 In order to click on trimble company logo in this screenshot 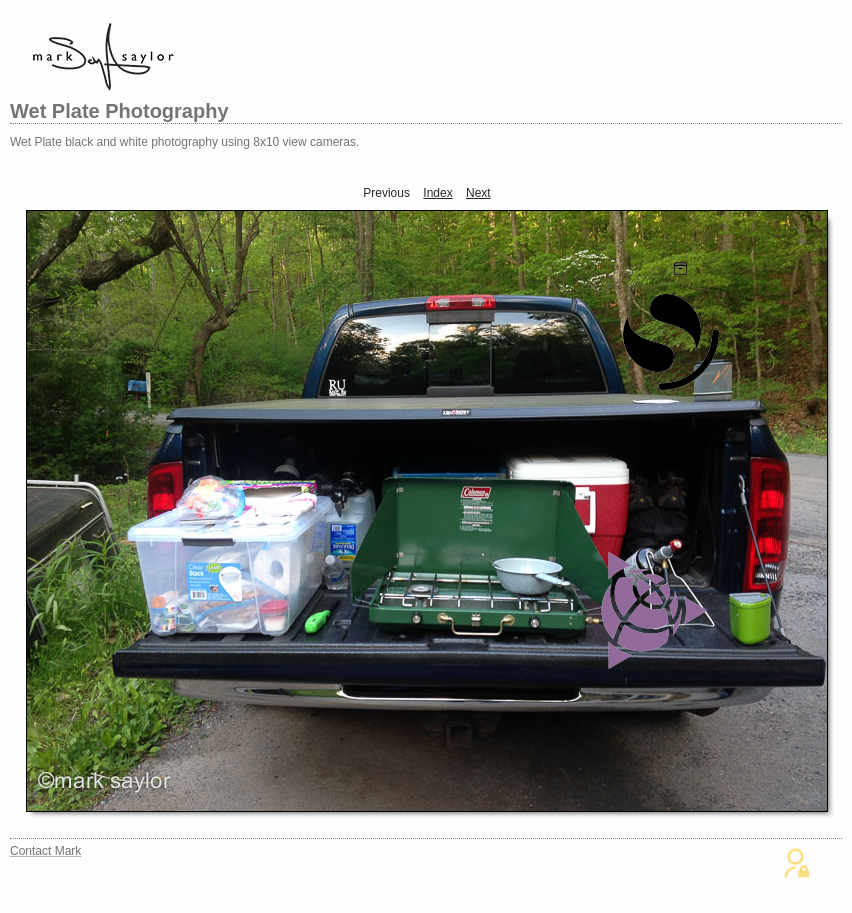, I will do `click(654, 610)`.